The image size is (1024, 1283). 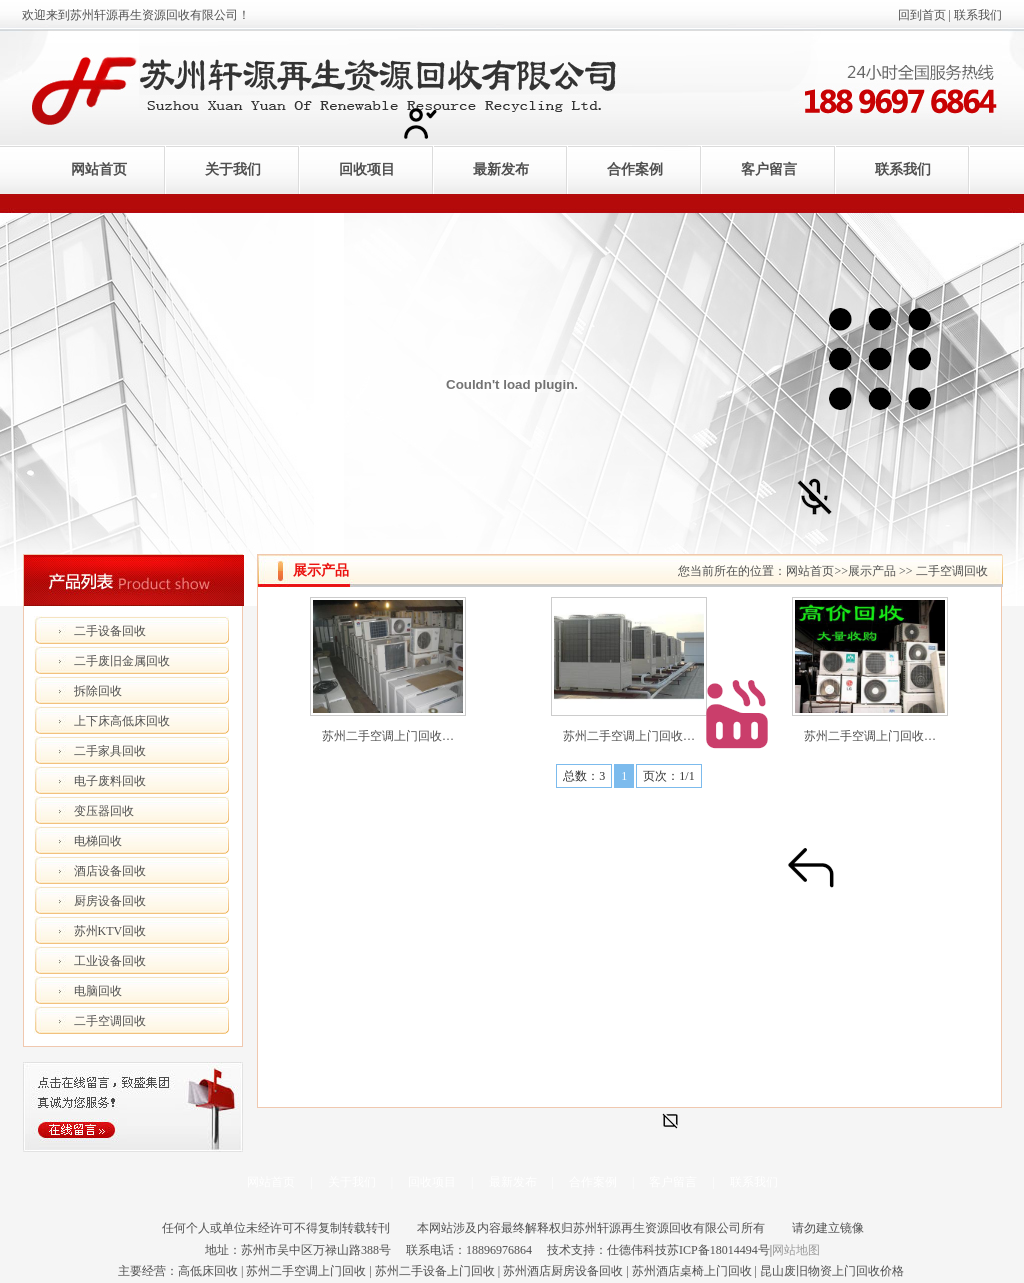 I want to click on indicates browser not supported for this feature, so click(x=670, y=1120).